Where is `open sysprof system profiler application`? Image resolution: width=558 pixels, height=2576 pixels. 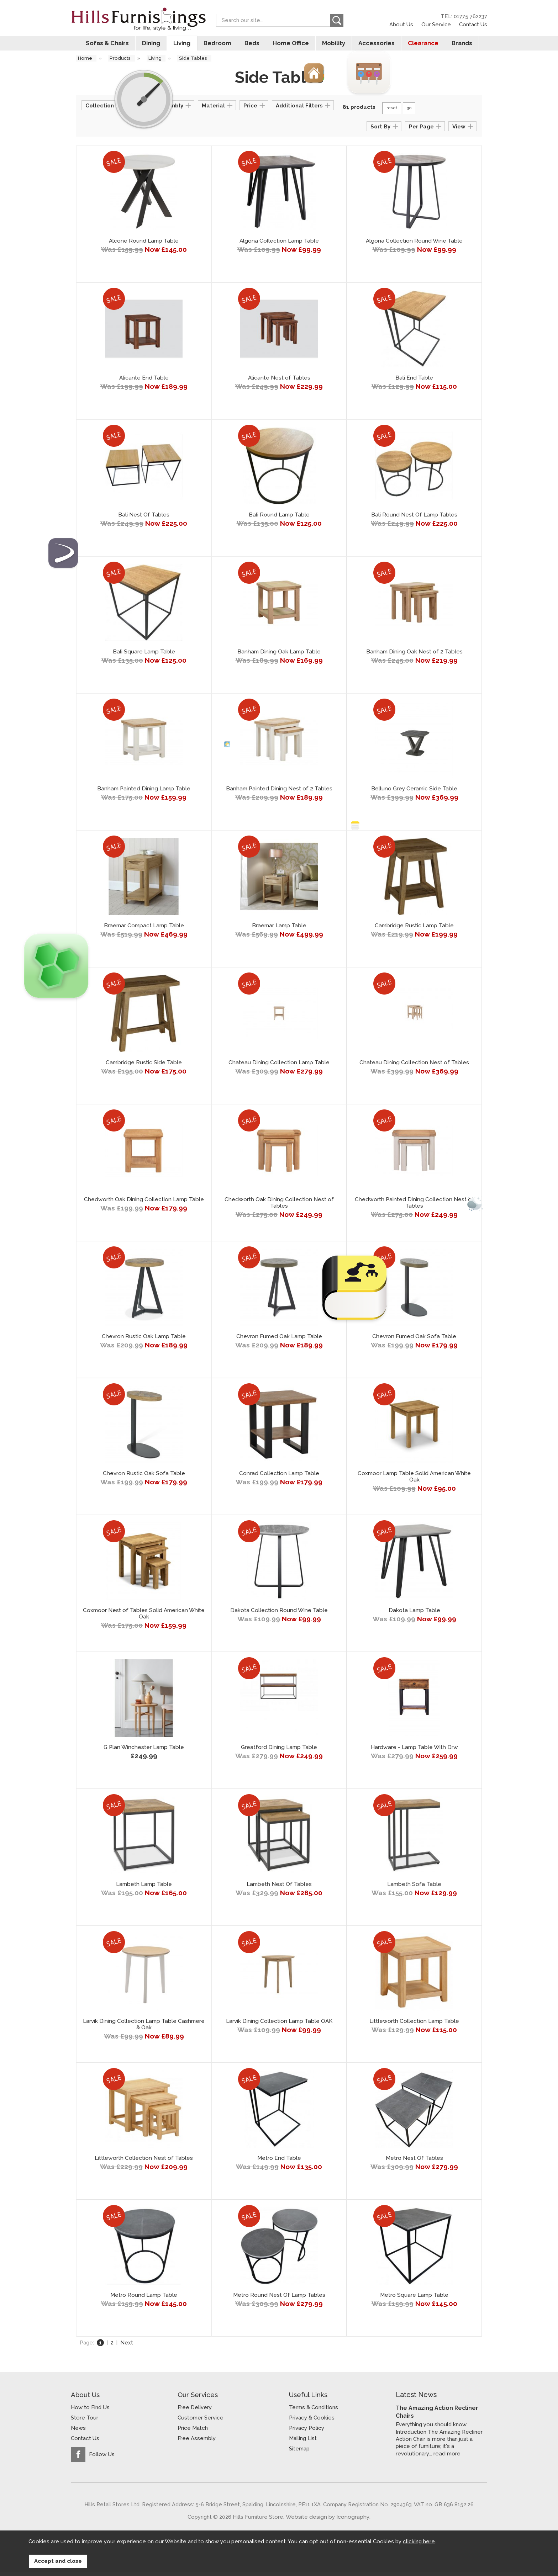 open sysprof system profiler application is located at coordinates (144, 99).